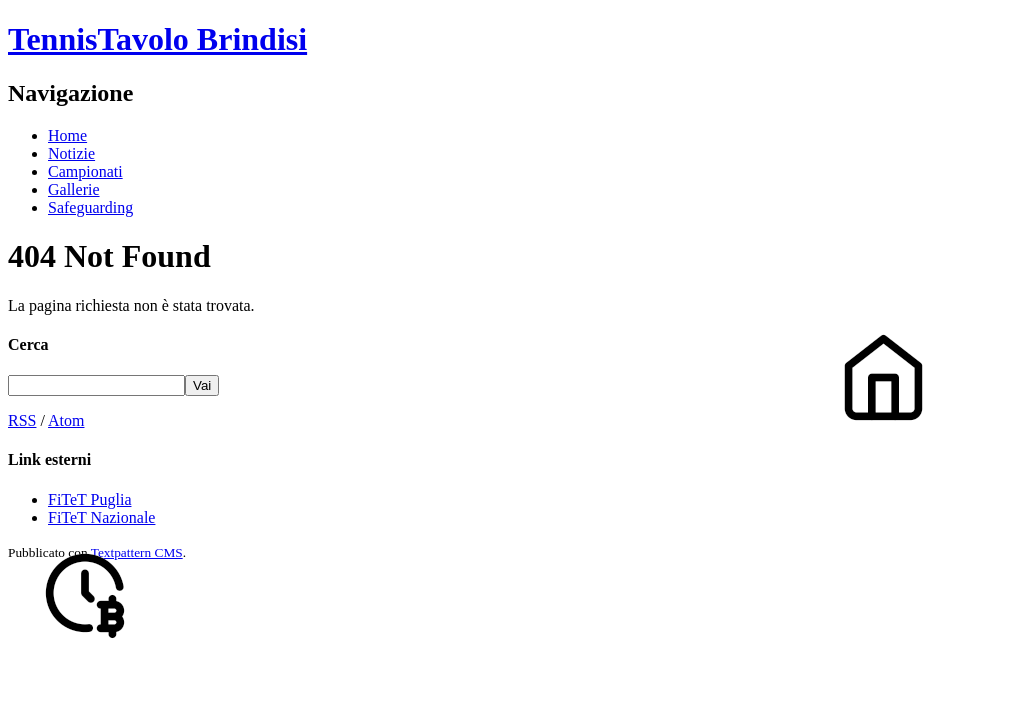 Image resolution: width=1025 pixels, height=720 pixels. I want to click on navigate to the home screen, so click(883, 377).